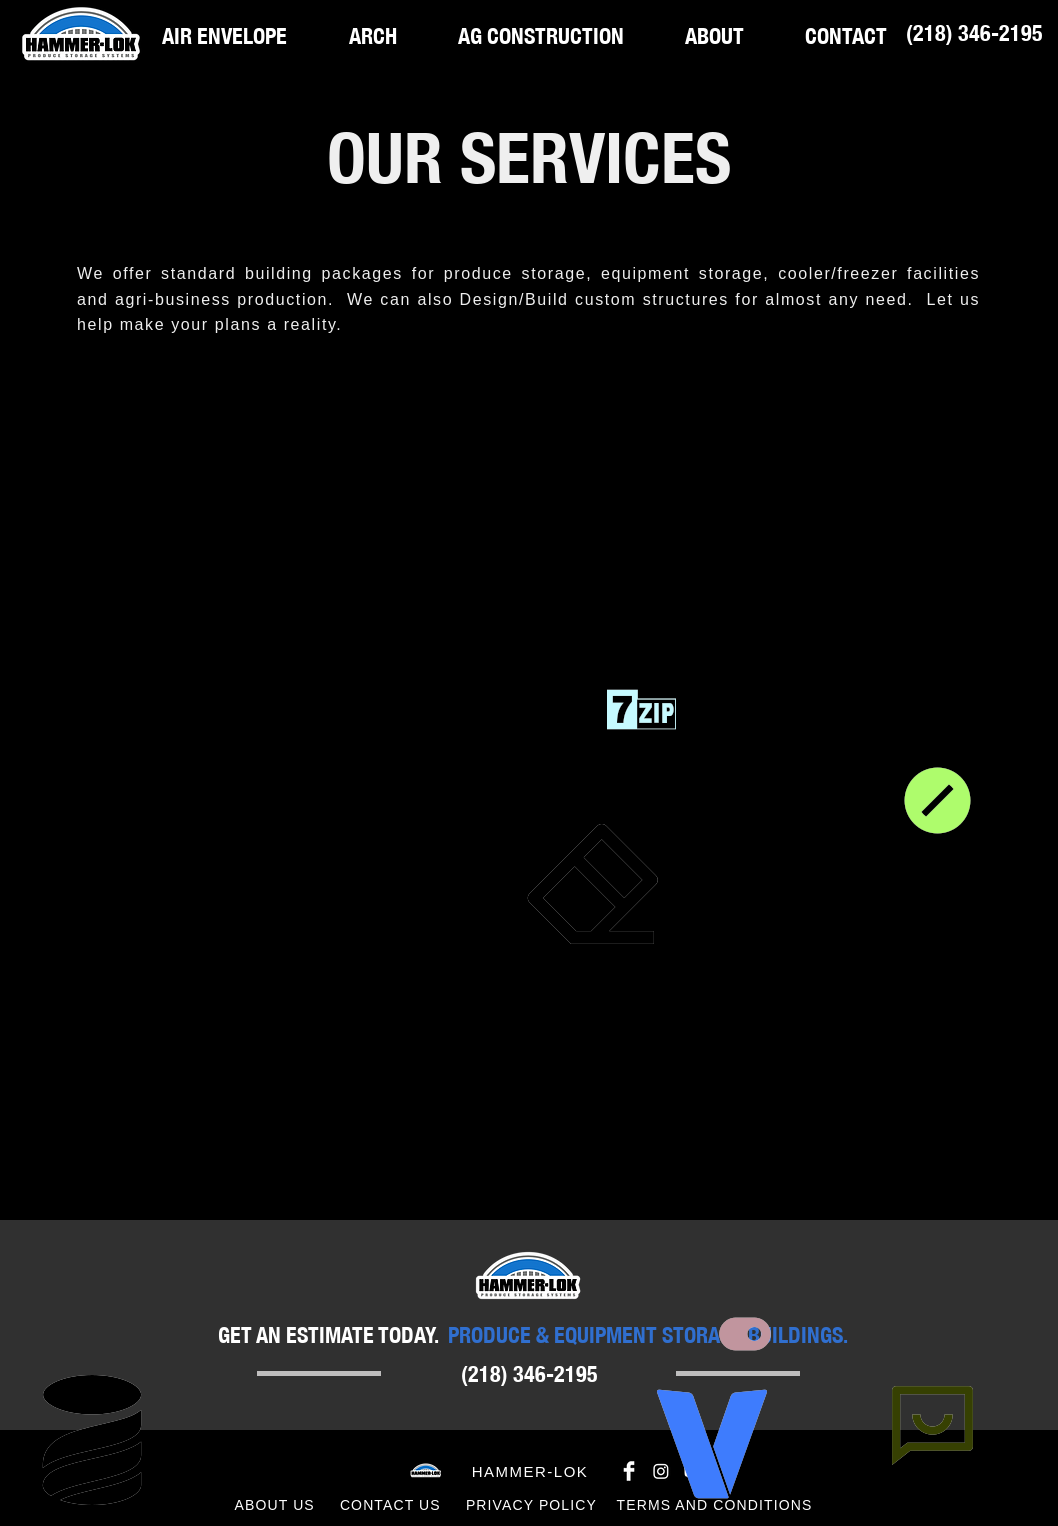 The height and width of the screenshot is (1526, 1058). I want to click on indicates a blocked or prohibited action, so click(937, 800).